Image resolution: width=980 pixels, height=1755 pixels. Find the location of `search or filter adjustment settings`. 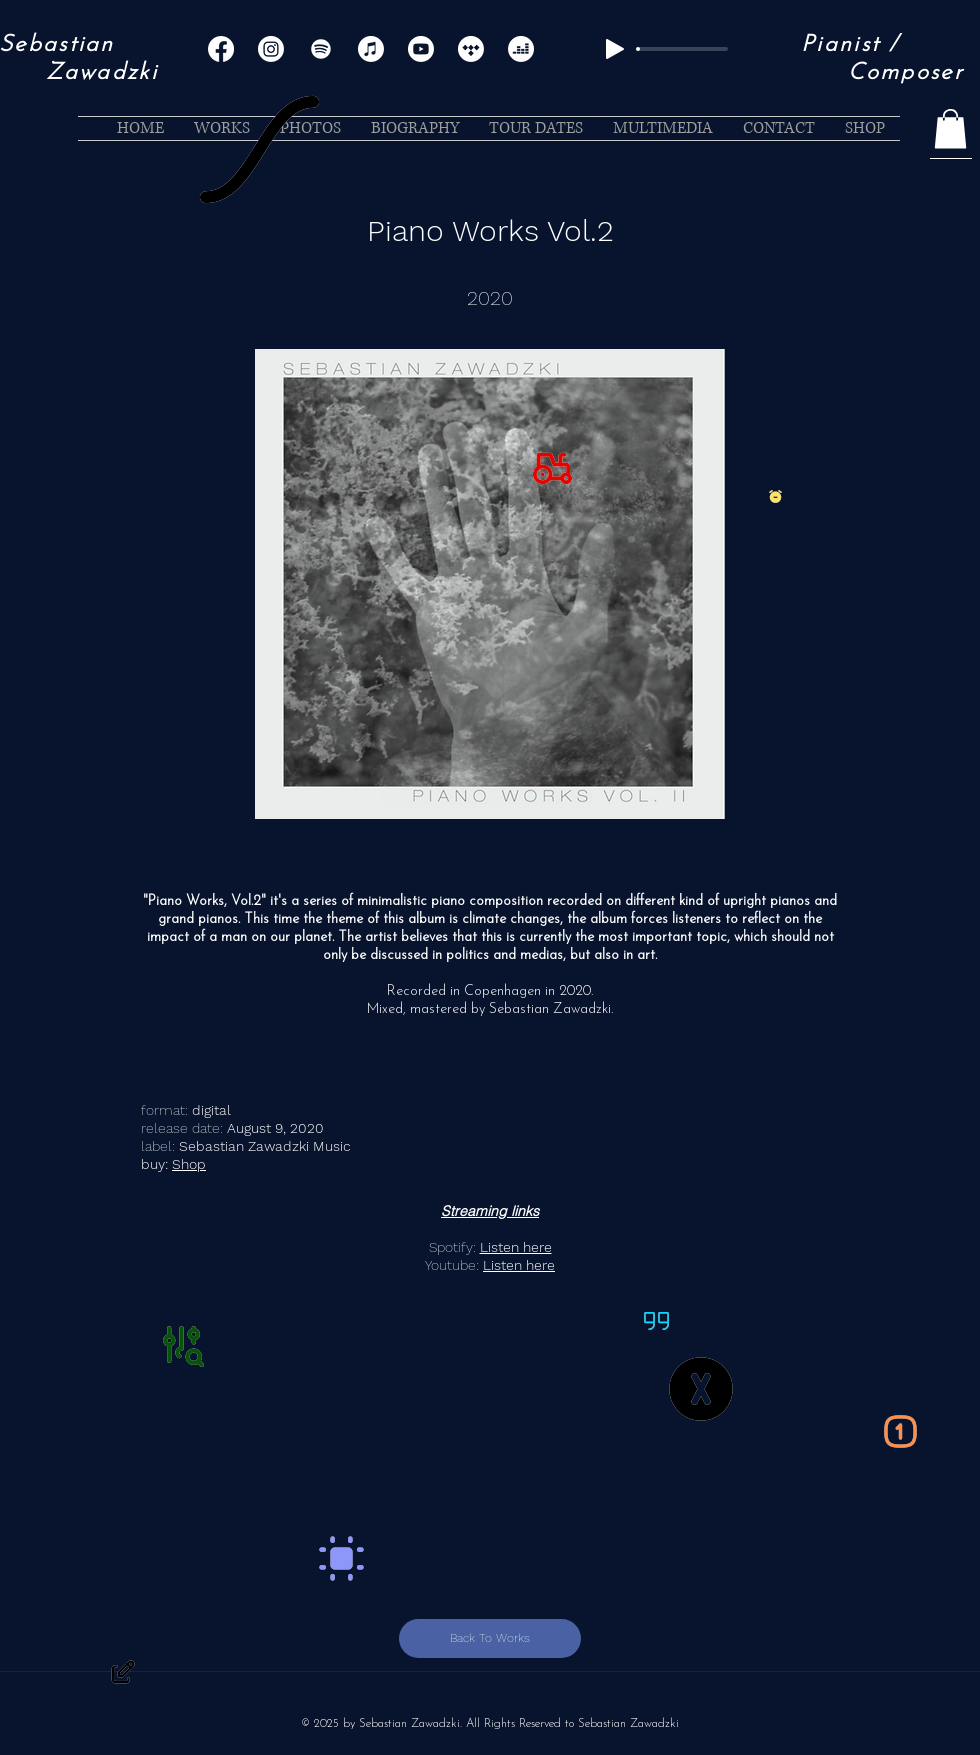

search or filter adjustment settings is located at coordinates (181, 1344).